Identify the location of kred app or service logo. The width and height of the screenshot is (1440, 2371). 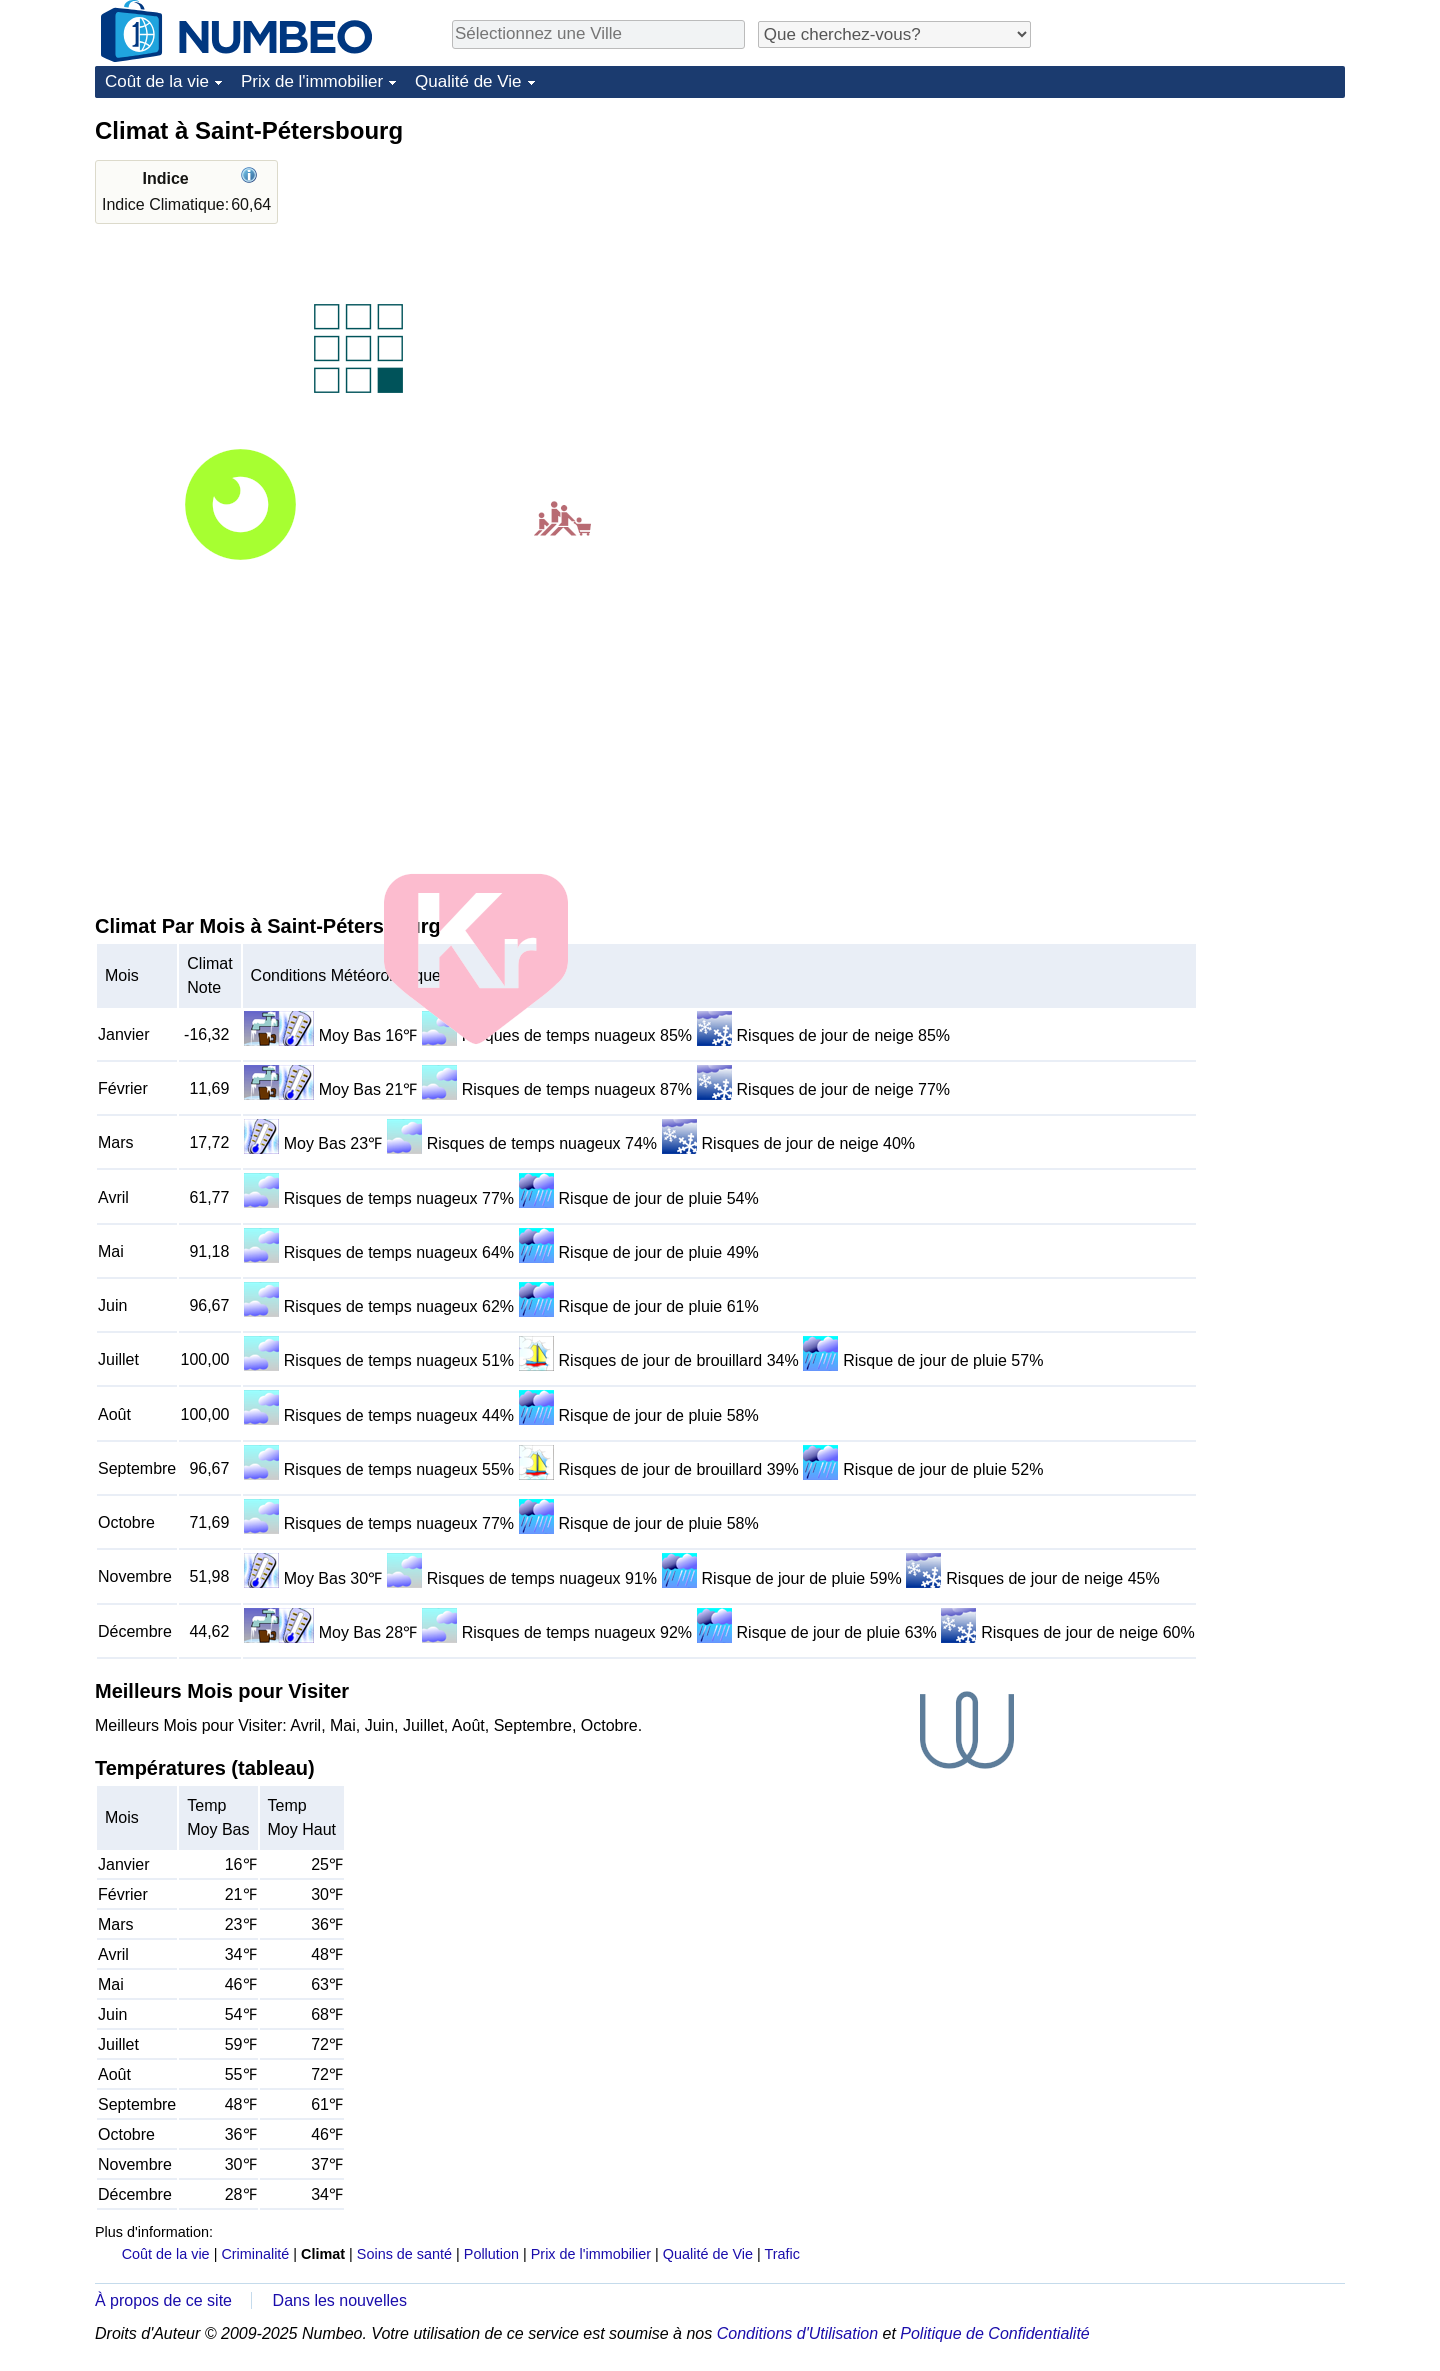
(476, 959).